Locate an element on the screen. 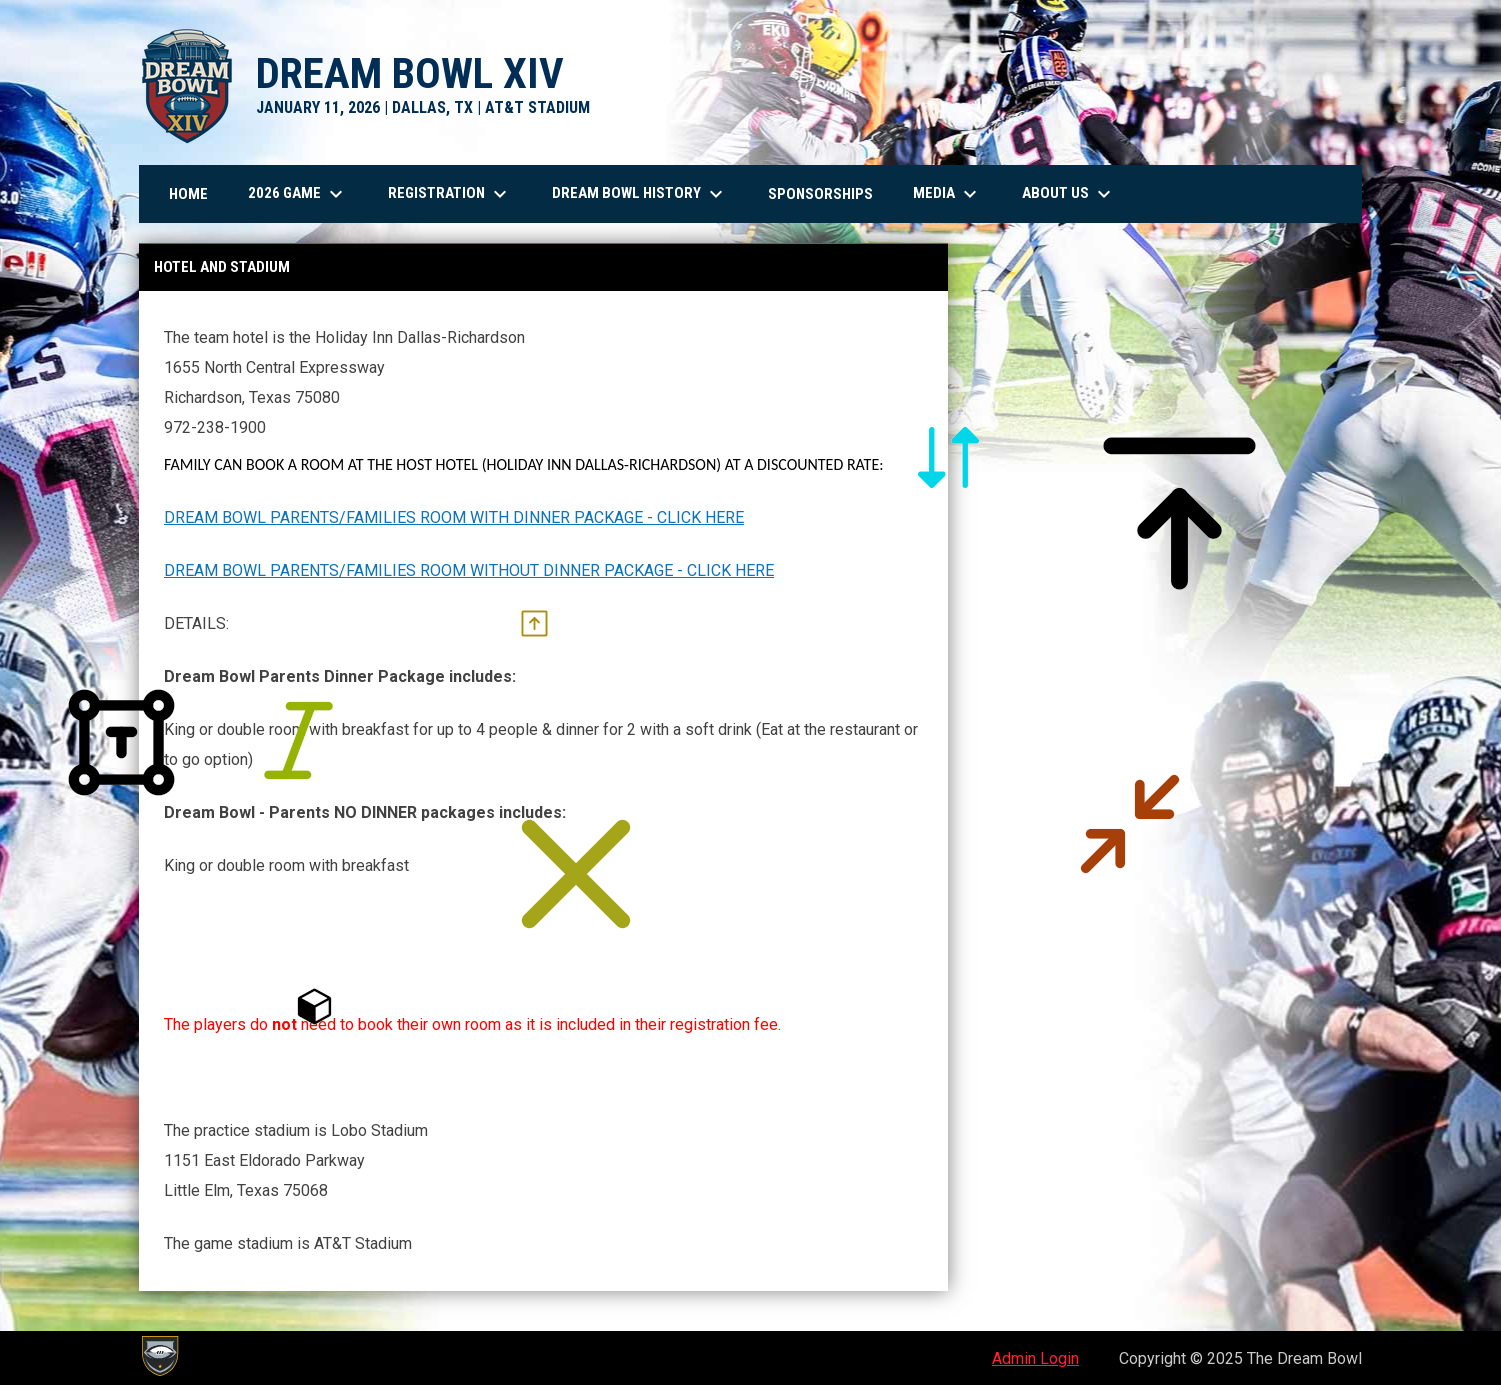 Image resolution: width=1501 pixels, height=1385 pixels. scroll to top of page is located at coordinates (1179, 513).